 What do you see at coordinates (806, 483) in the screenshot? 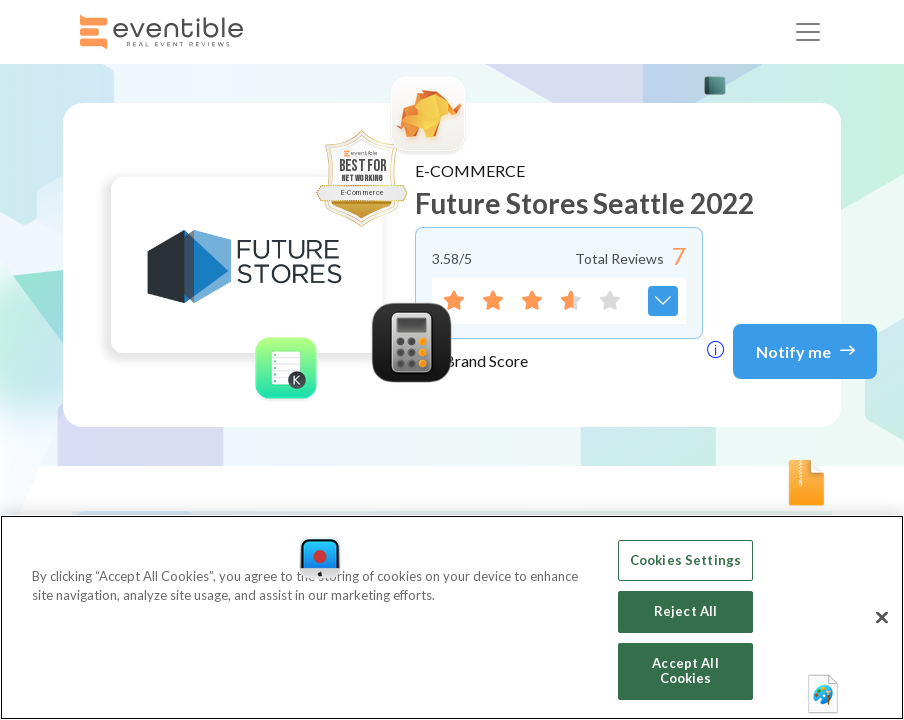
I see `compressed tar archive file (.tar.lzma)` at bounding box center [806, 483].